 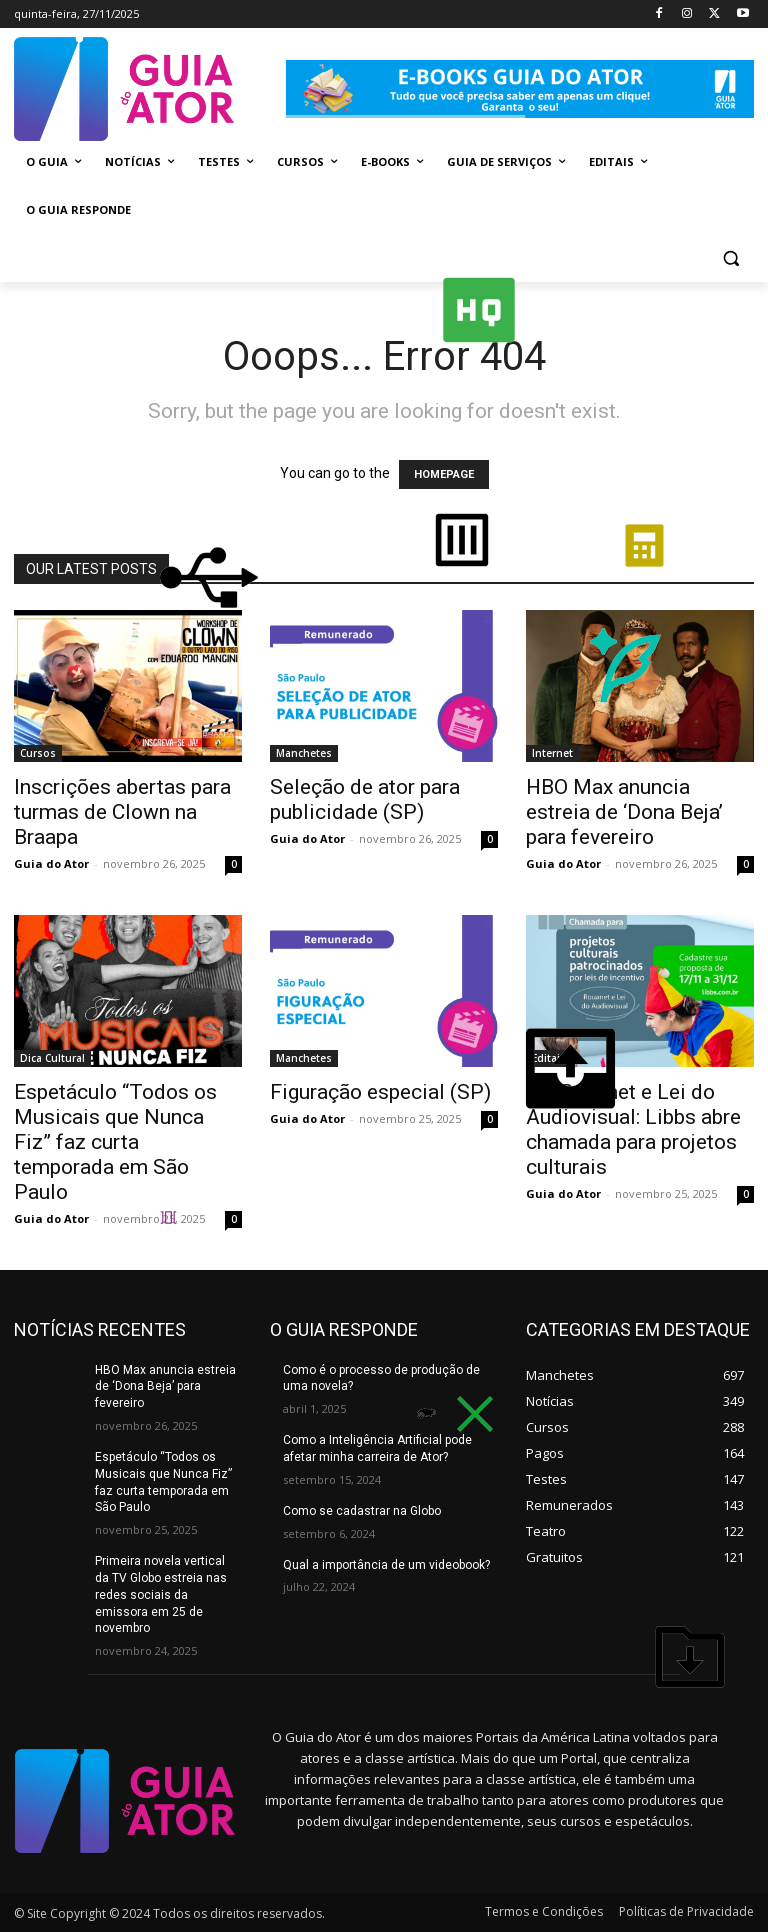 I want to click on compose with AI writing assistance, so click(x=630, y=668).